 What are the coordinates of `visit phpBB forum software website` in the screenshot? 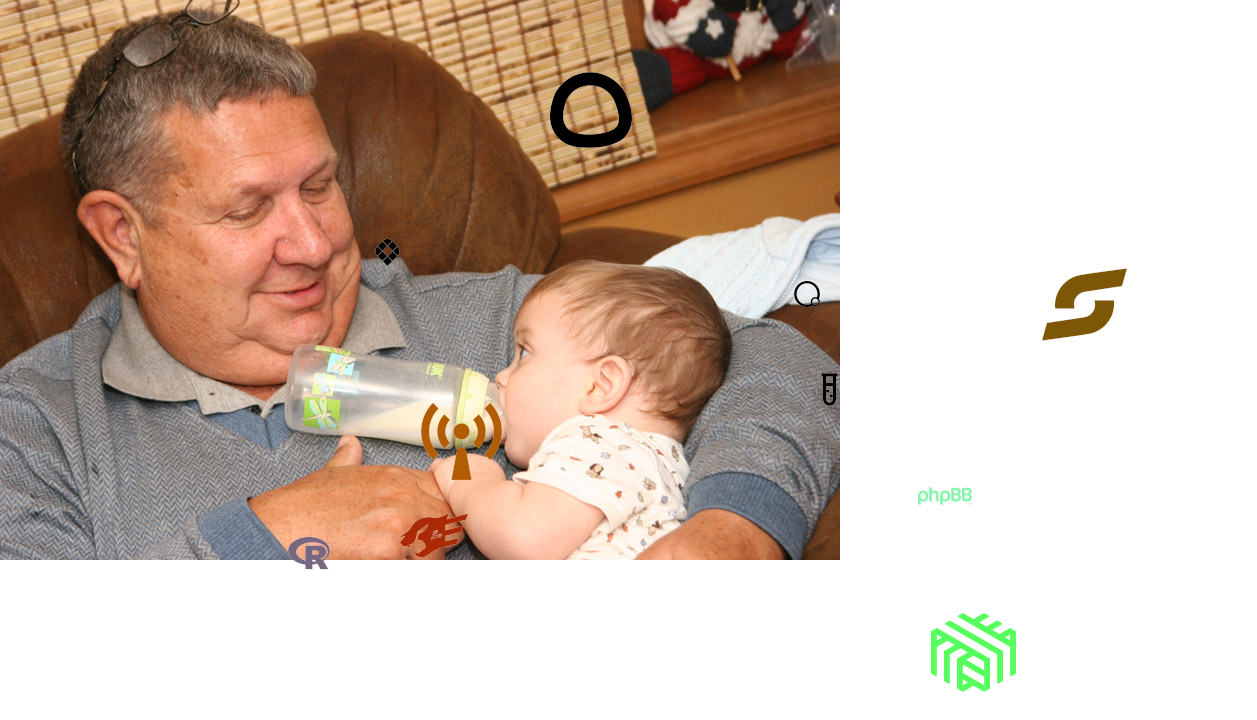 It's located at (945, 496).